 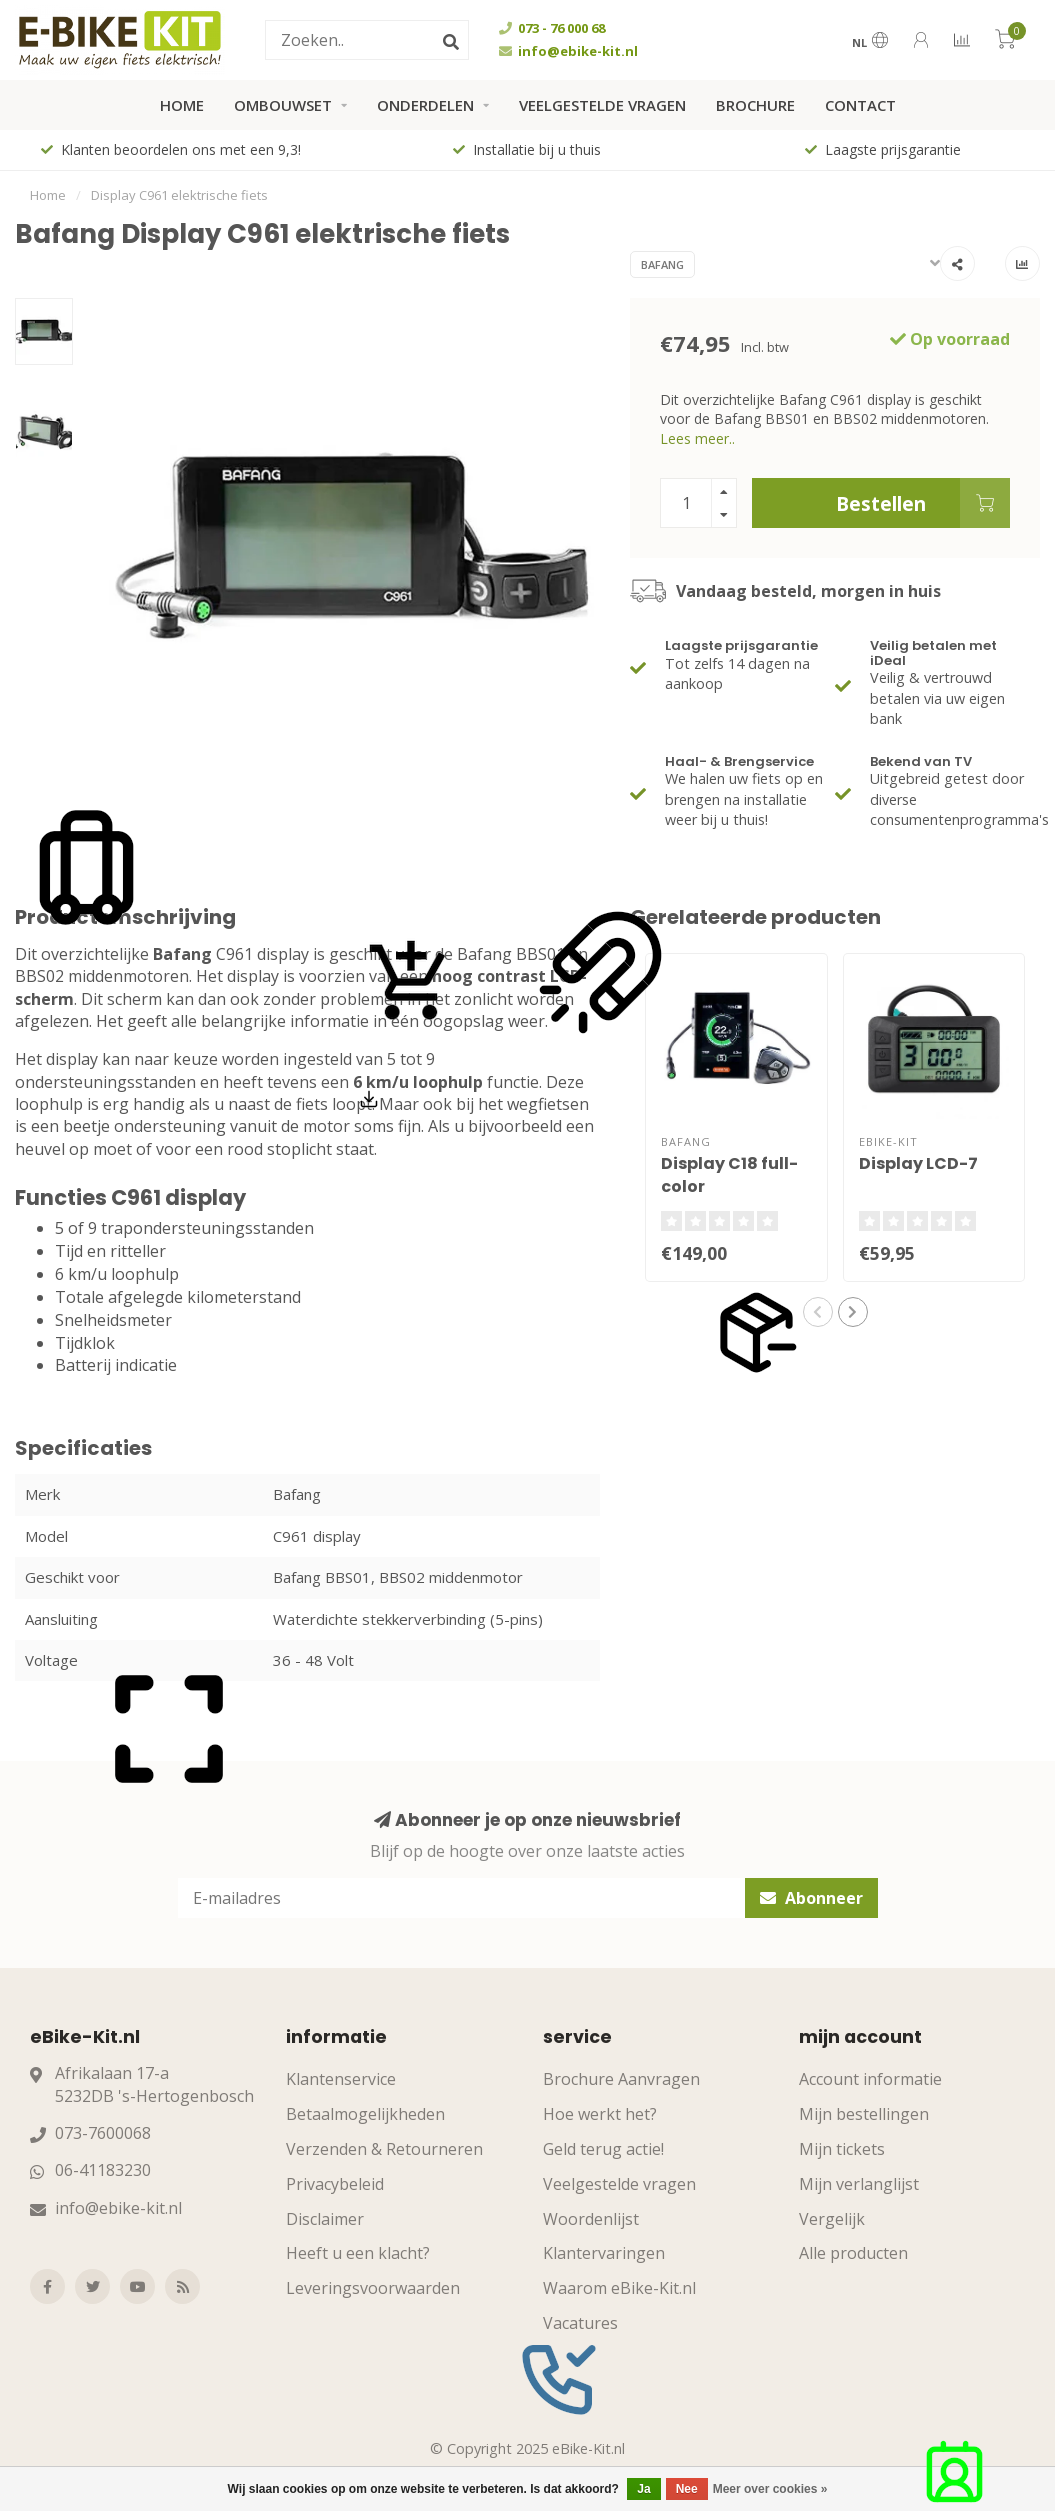 I want to click on access travel or trip information, so click(x=86, y=867).